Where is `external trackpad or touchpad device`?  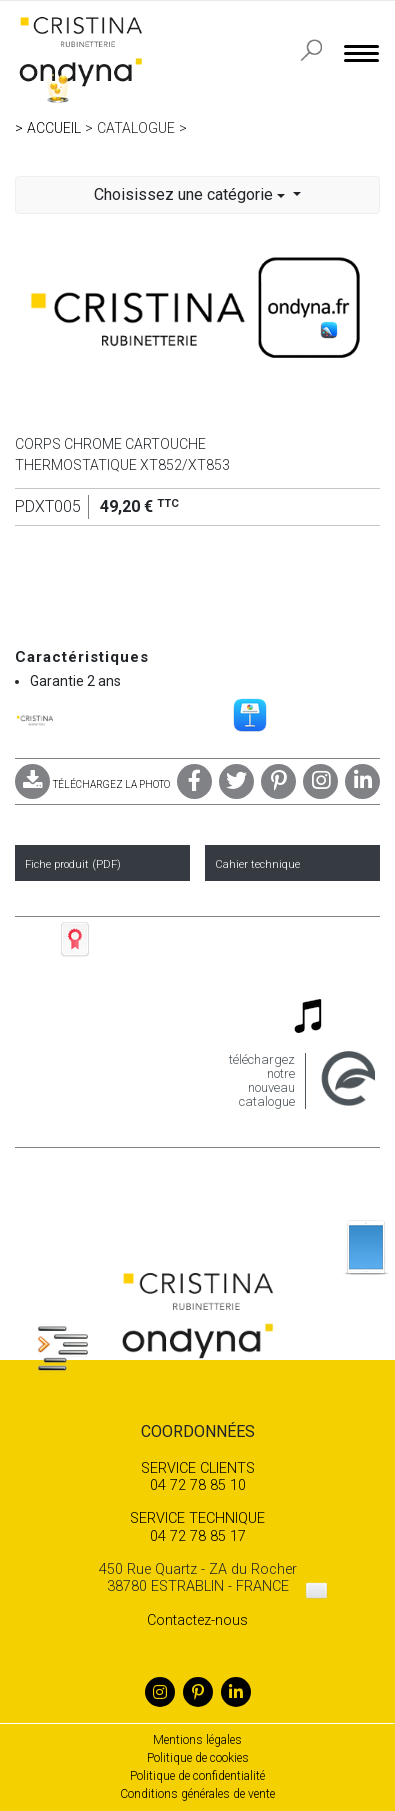 external trackpad or touchpad device is located at coordinates (316, 1590).